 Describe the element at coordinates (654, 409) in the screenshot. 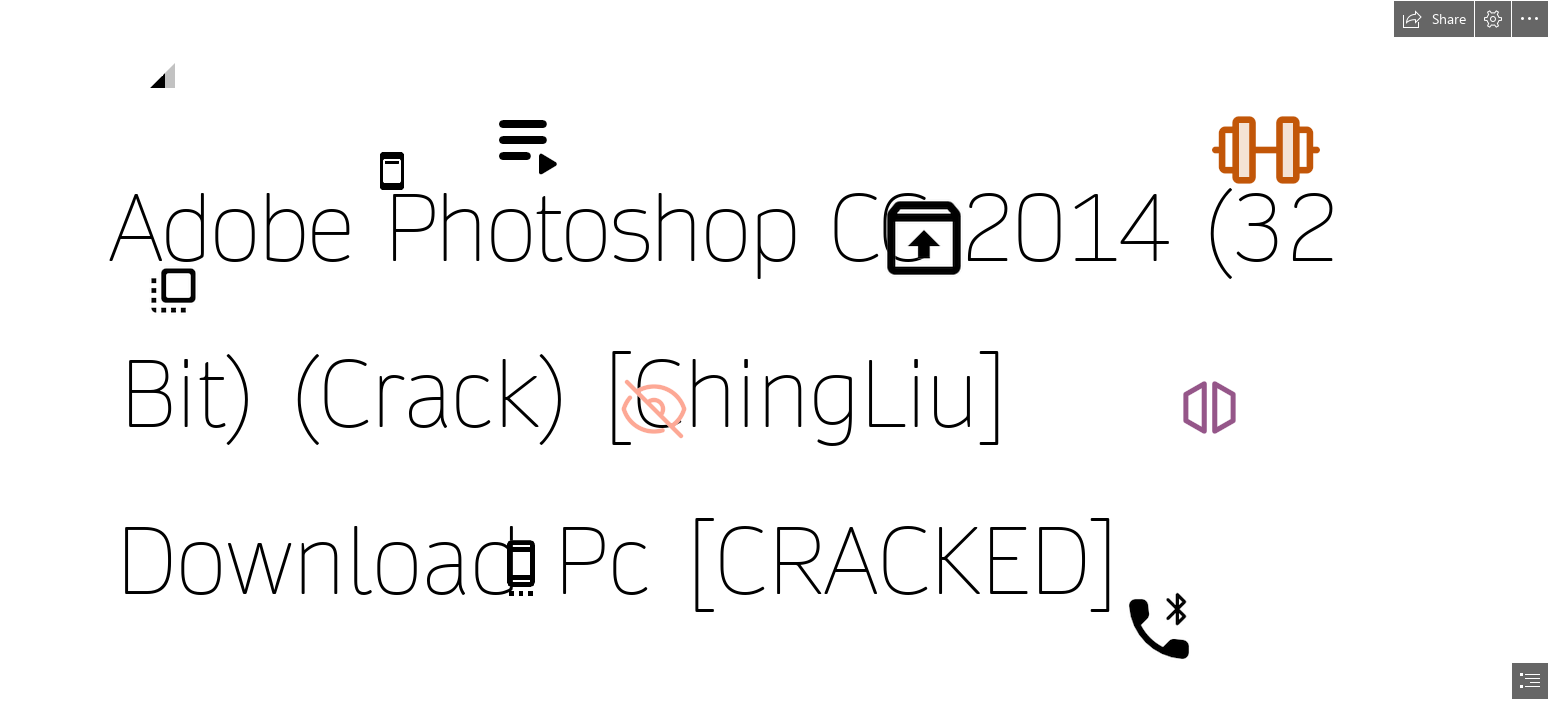

I see `hide password or sensitive content` at that location.